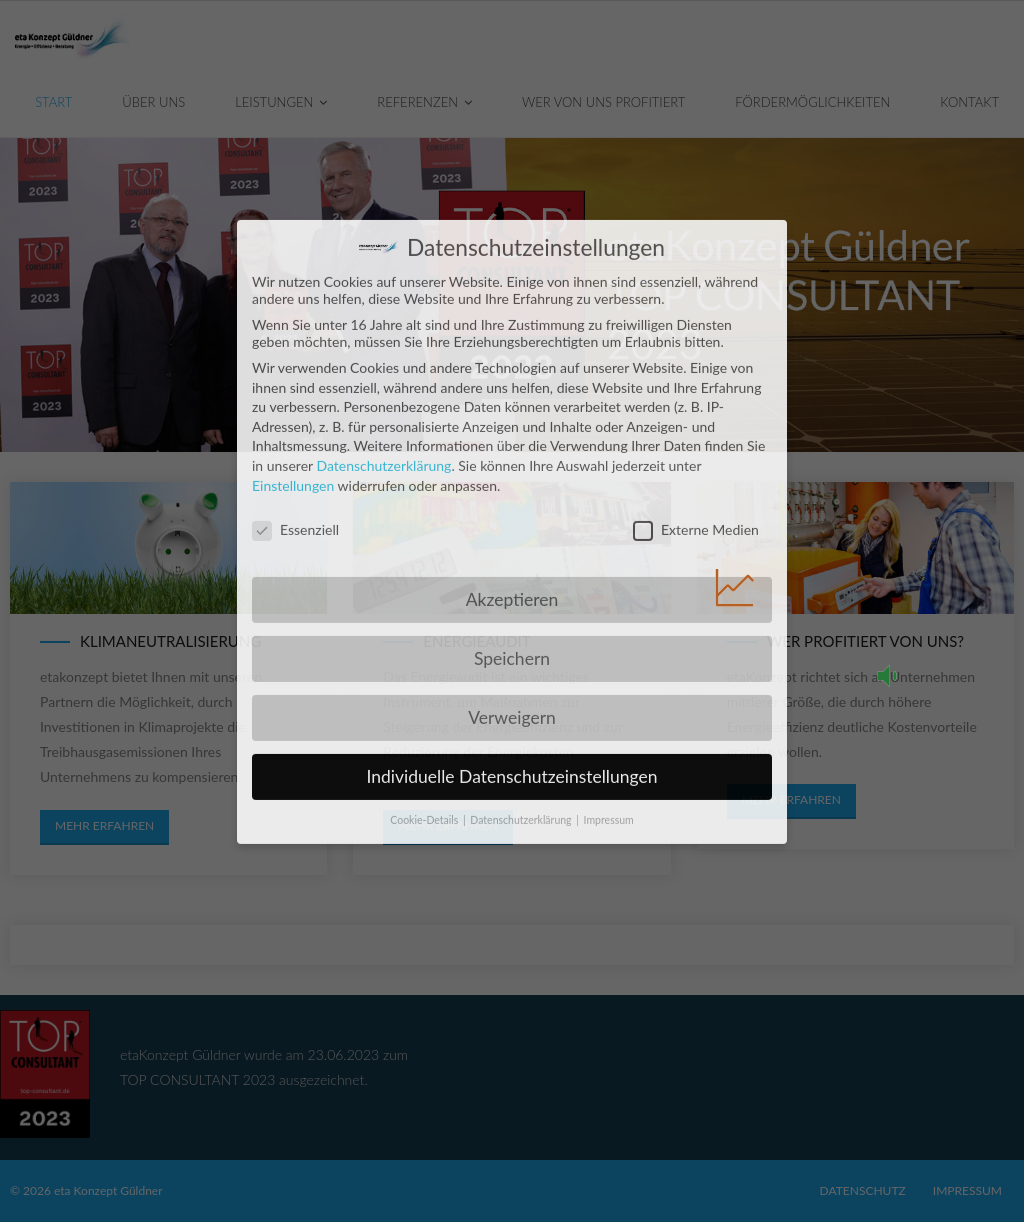 This screenshot has width=1024, height=1222. Describe the element at coordinates (734, 590) in the screenshot. I see `view analytics or performance metrics` at that location.